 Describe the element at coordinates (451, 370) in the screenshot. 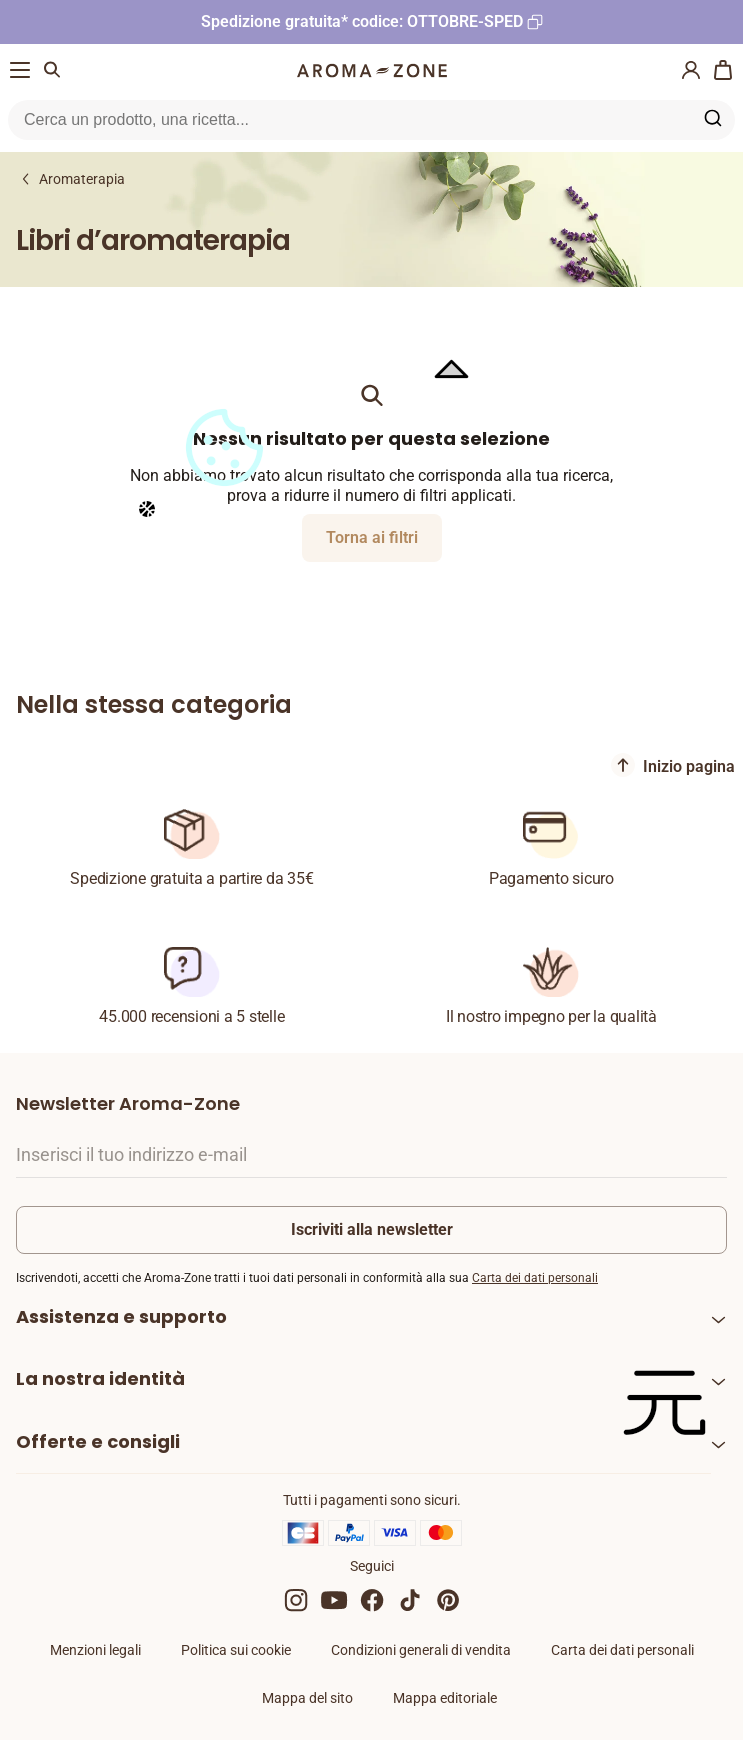

I see `collapse an expanded section` at that location.